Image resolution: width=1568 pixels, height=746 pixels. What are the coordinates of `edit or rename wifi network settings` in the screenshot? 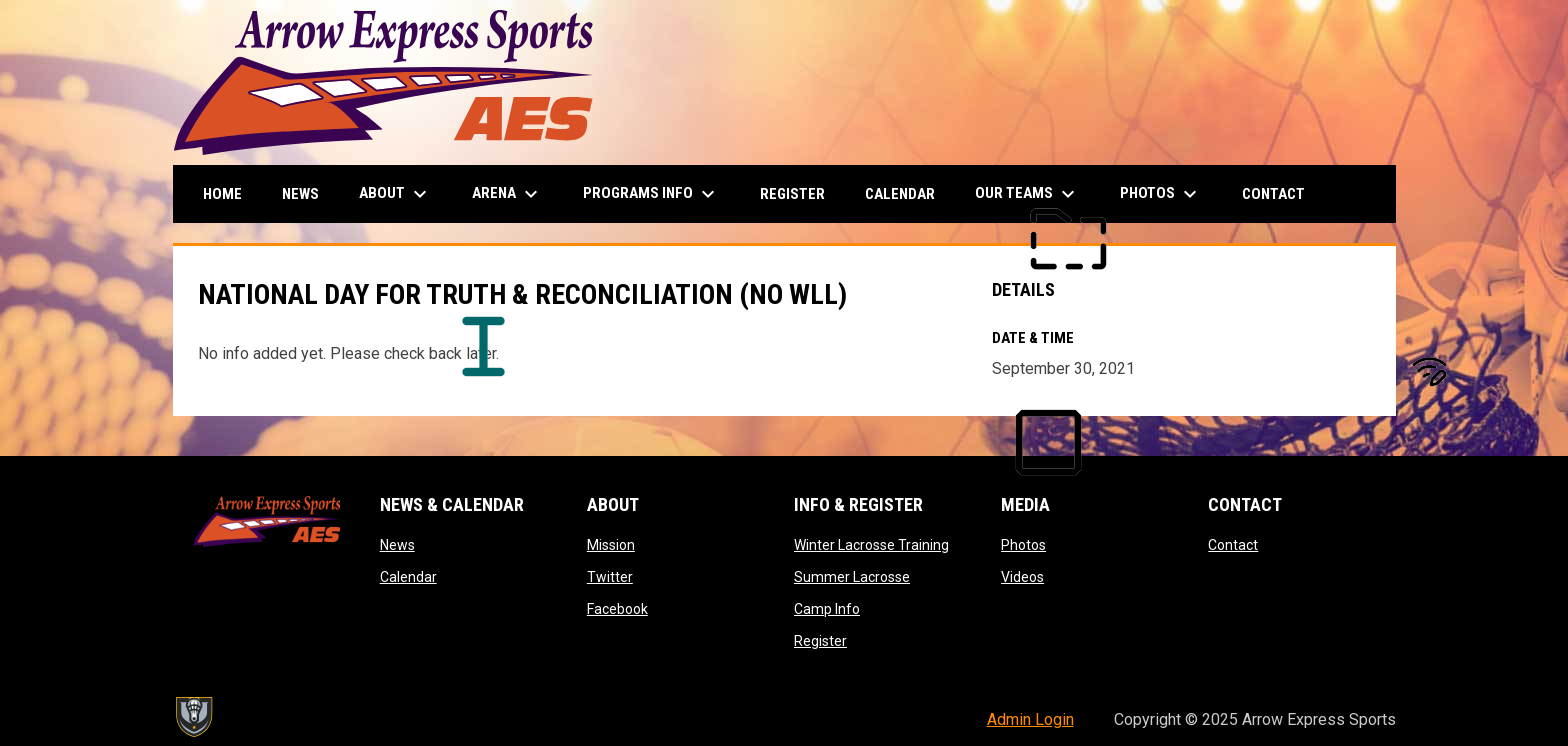 It's located at (1429, 369).